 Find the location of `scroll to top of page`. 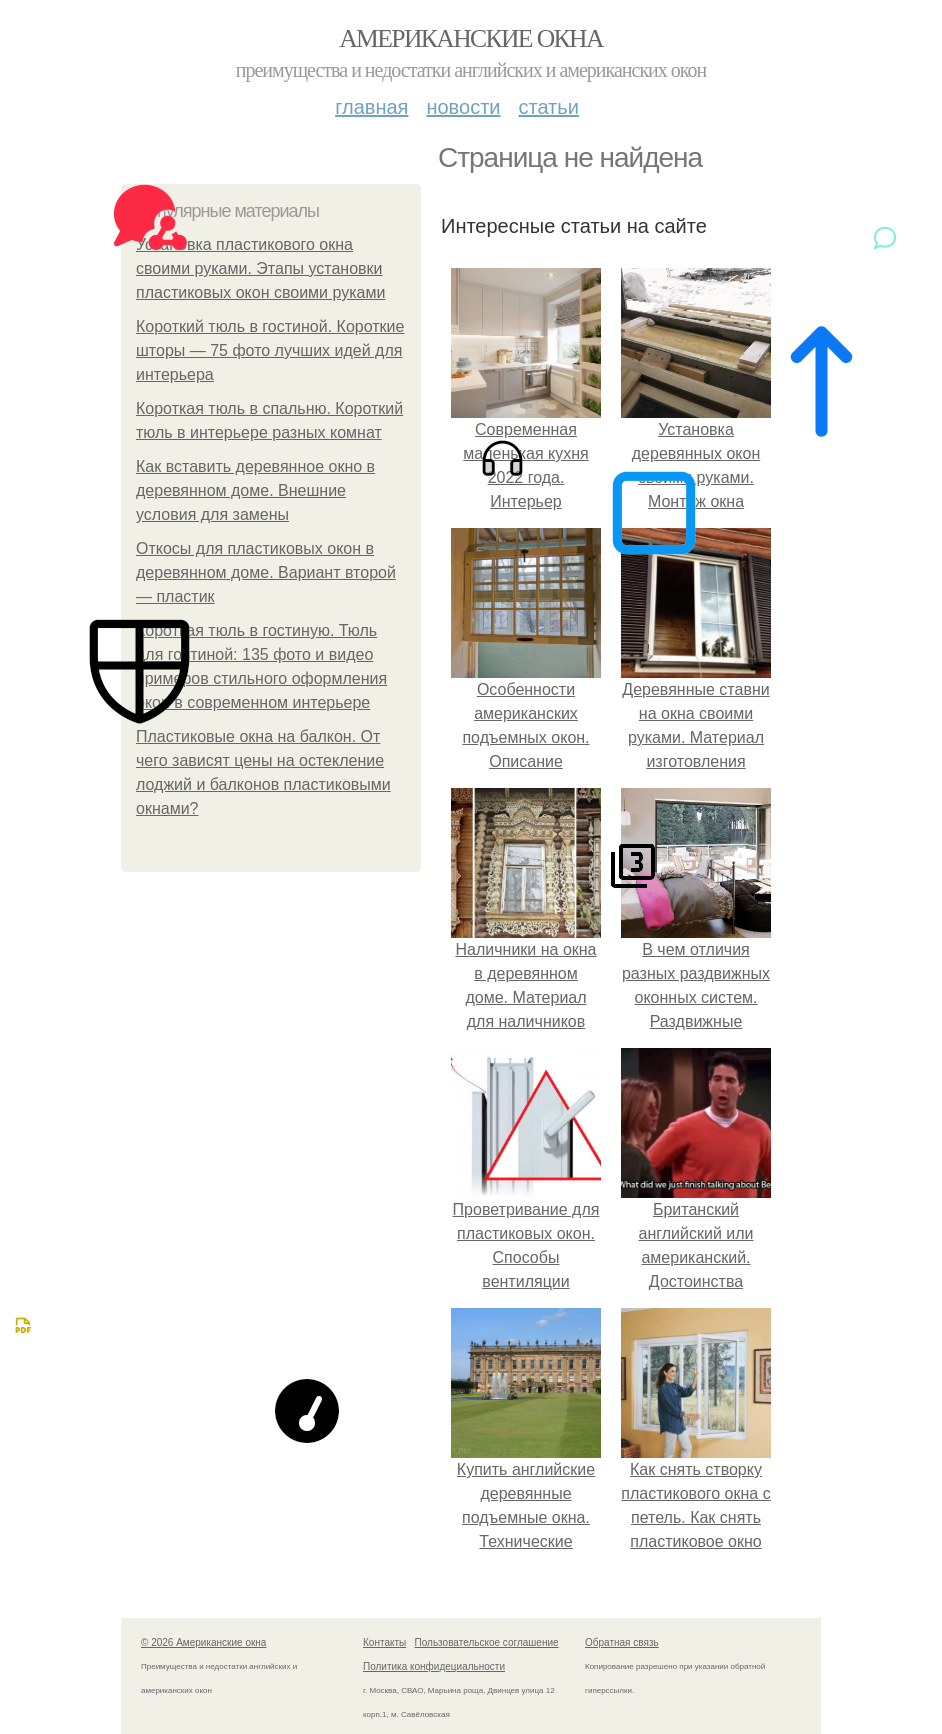

scroll to top of page is located at coordinates (821, 381).